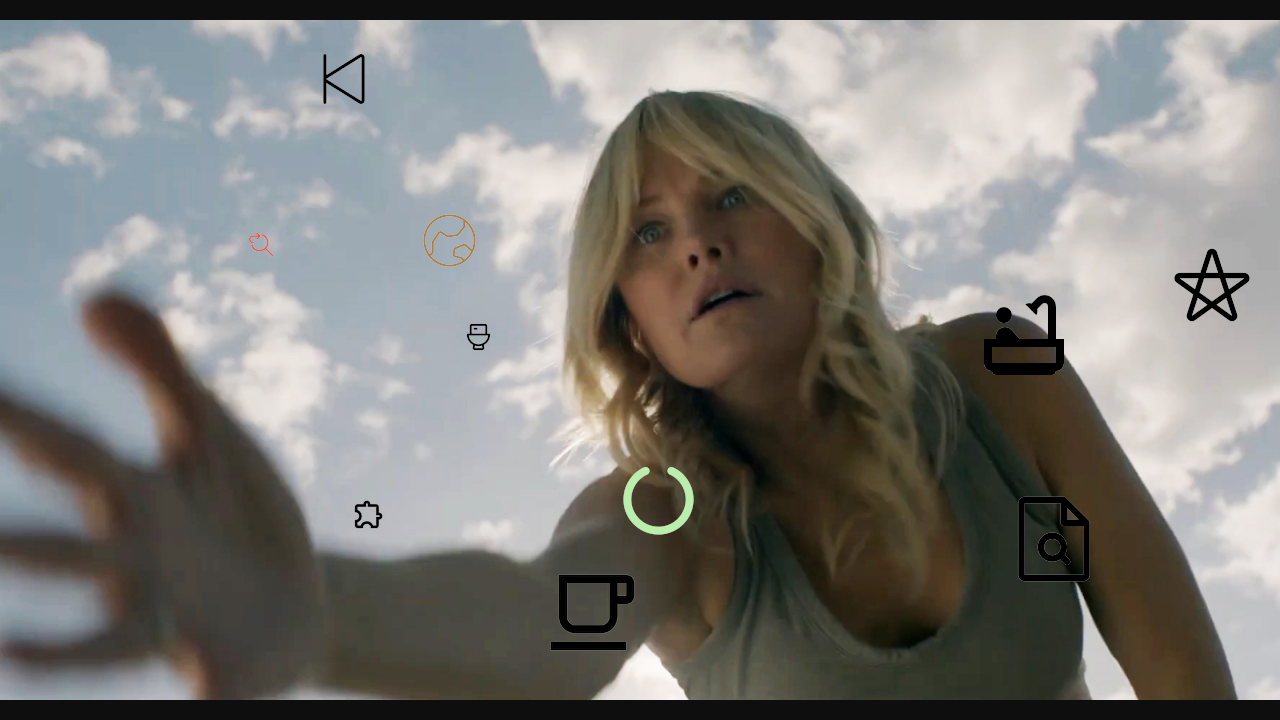 This screenshot has height=720, width=1280. What do you see at coordinates (369, 514) in the screenshot?
I see `access browser extensions or add-ons` at bounding box center [369, 514].